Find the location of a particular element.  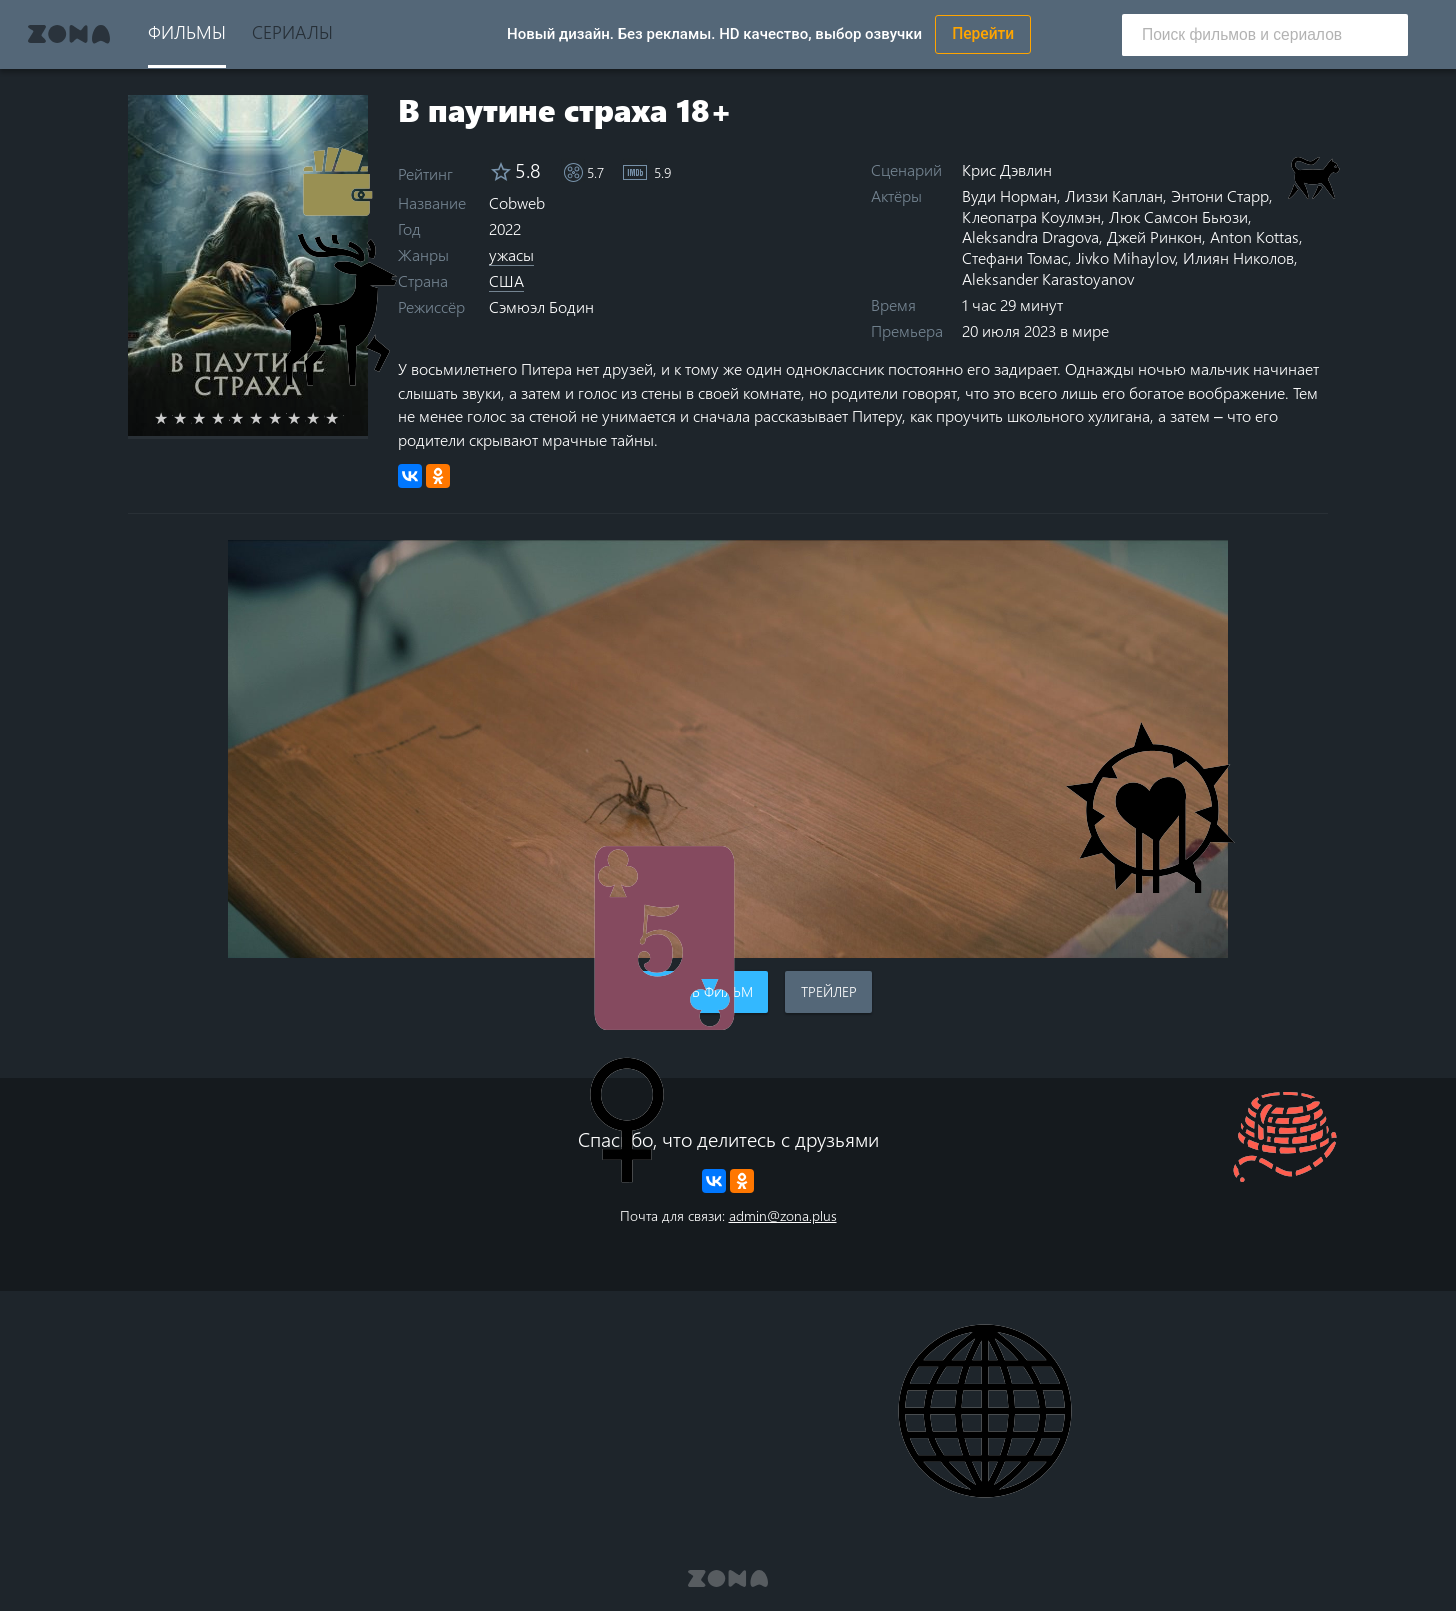

indicates a cat or pet-related category is located at coordinates (1314, 178).